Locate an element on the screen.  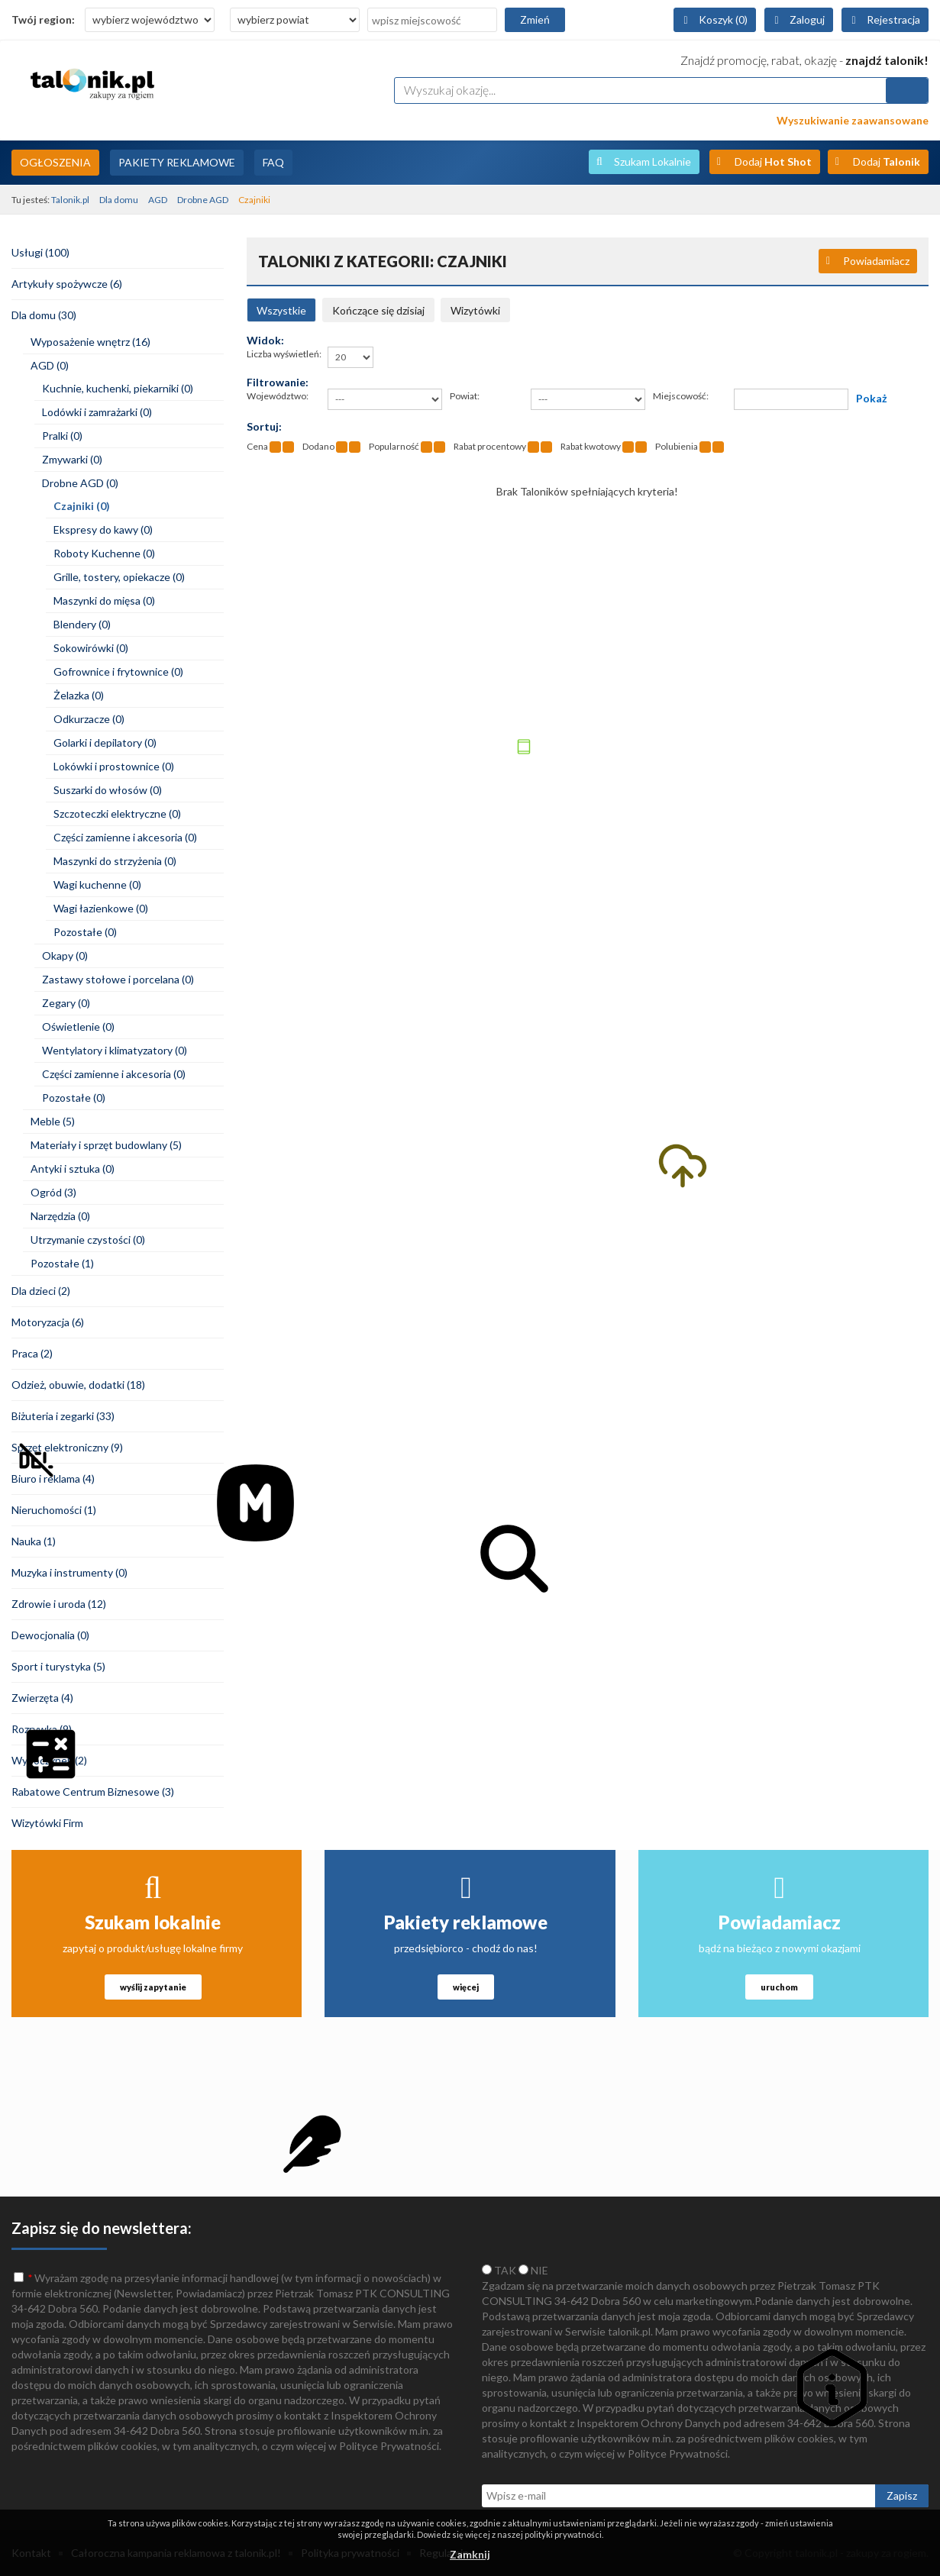
compose a new message or post is located at coordinates (312, 2145).